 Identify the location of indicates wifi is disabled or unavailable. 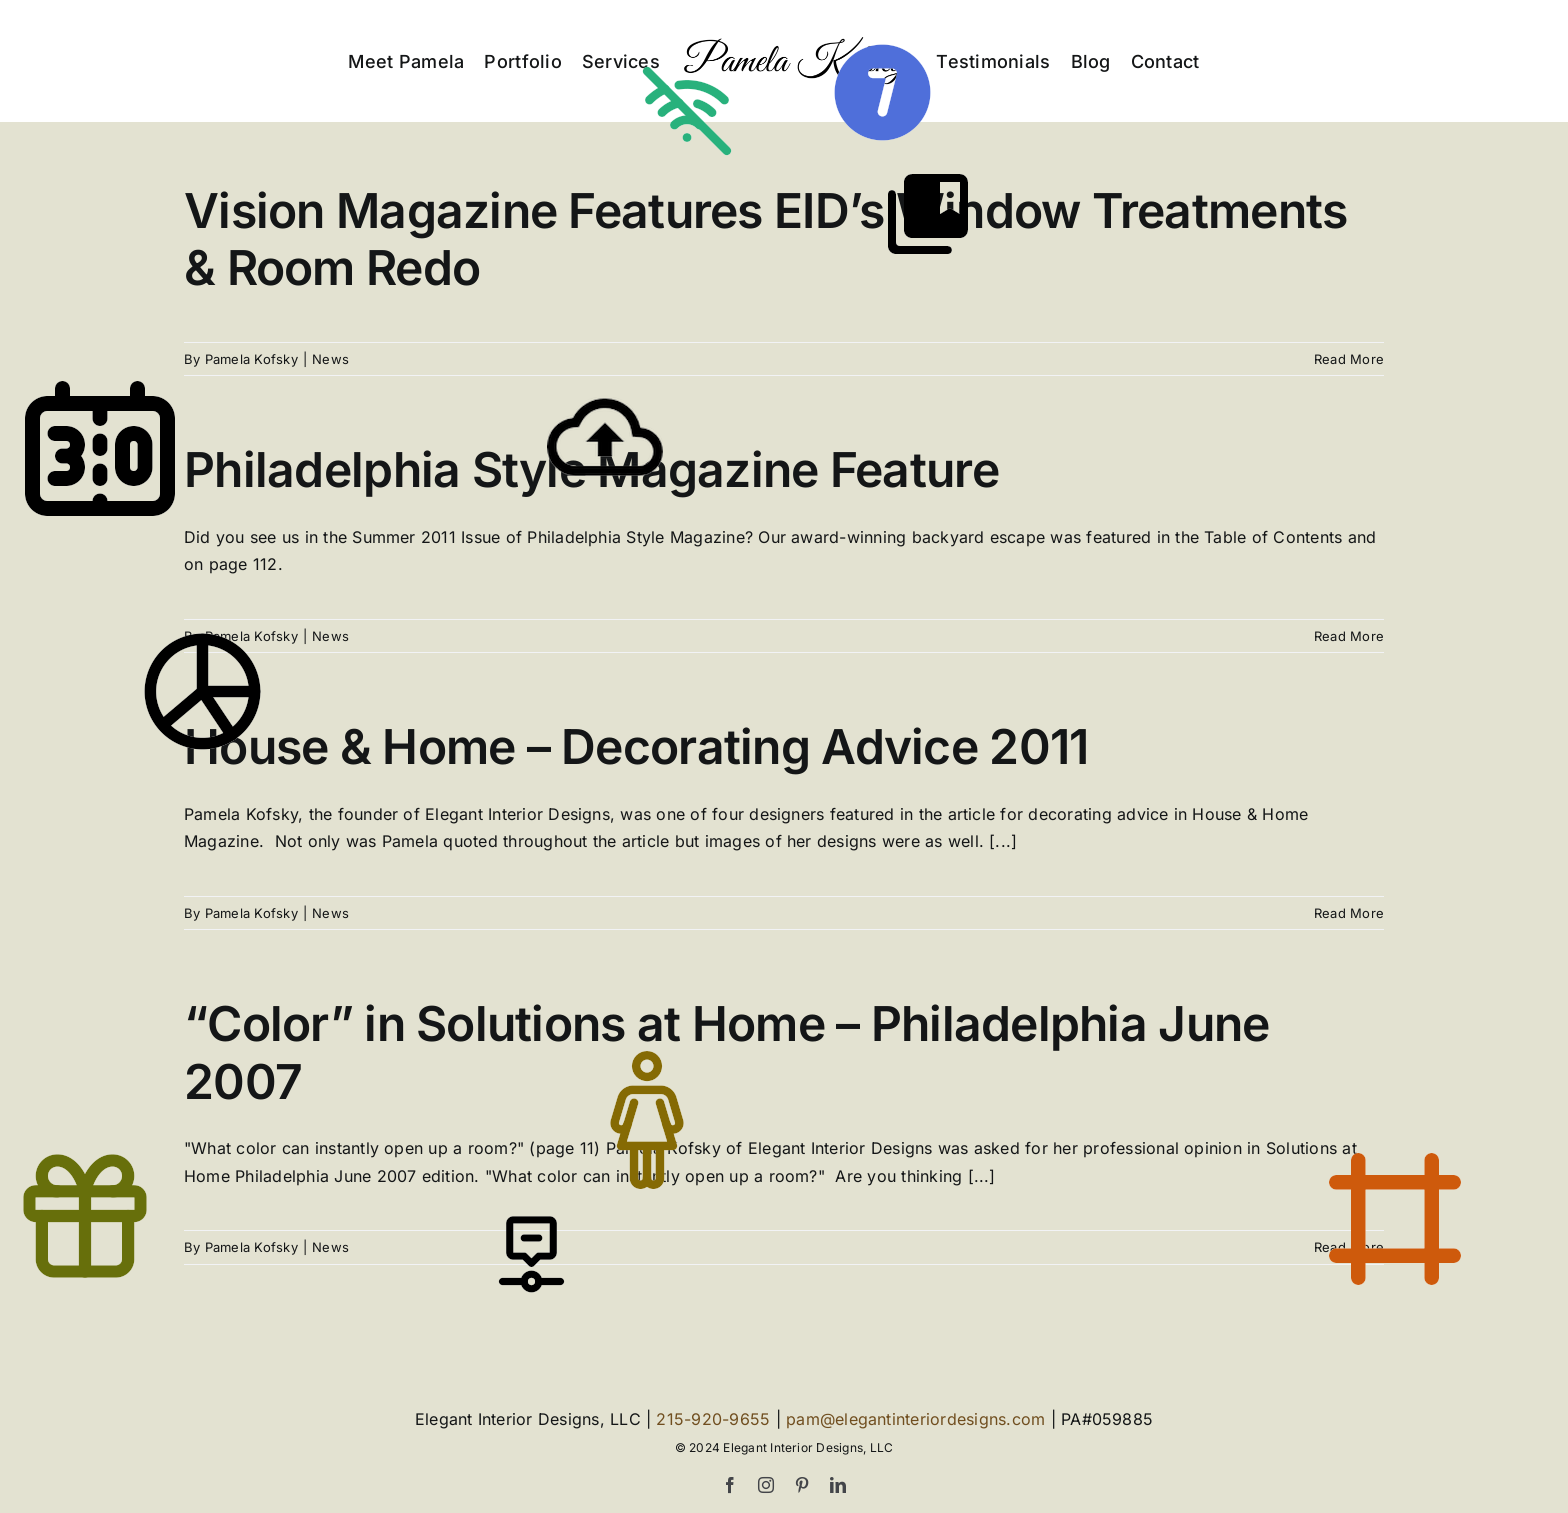
(687, 111).